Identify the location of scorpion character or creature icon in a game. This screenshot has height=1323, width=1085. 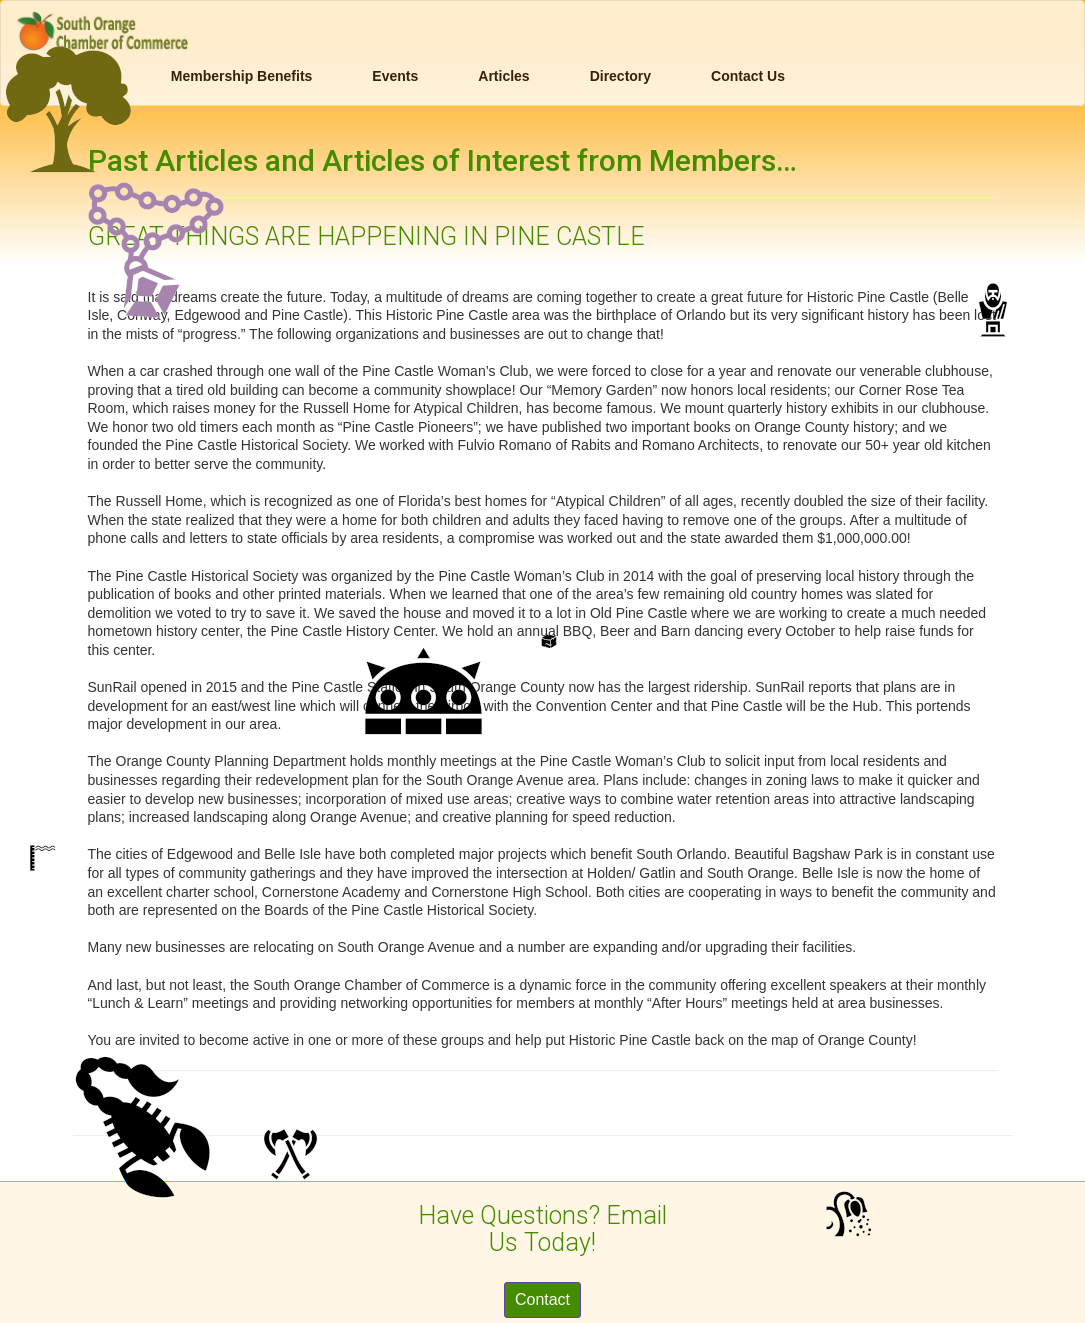
(145, 1127).